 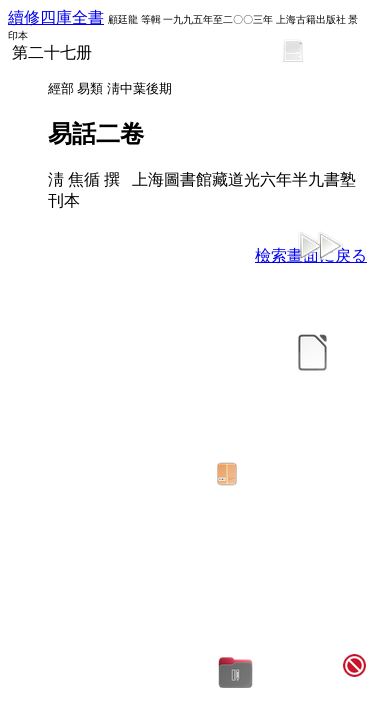 What do you see at coordinates (227, 474) in the screenshot?
I see `compressed archive file type indicator` at bounding box center [227, 474].